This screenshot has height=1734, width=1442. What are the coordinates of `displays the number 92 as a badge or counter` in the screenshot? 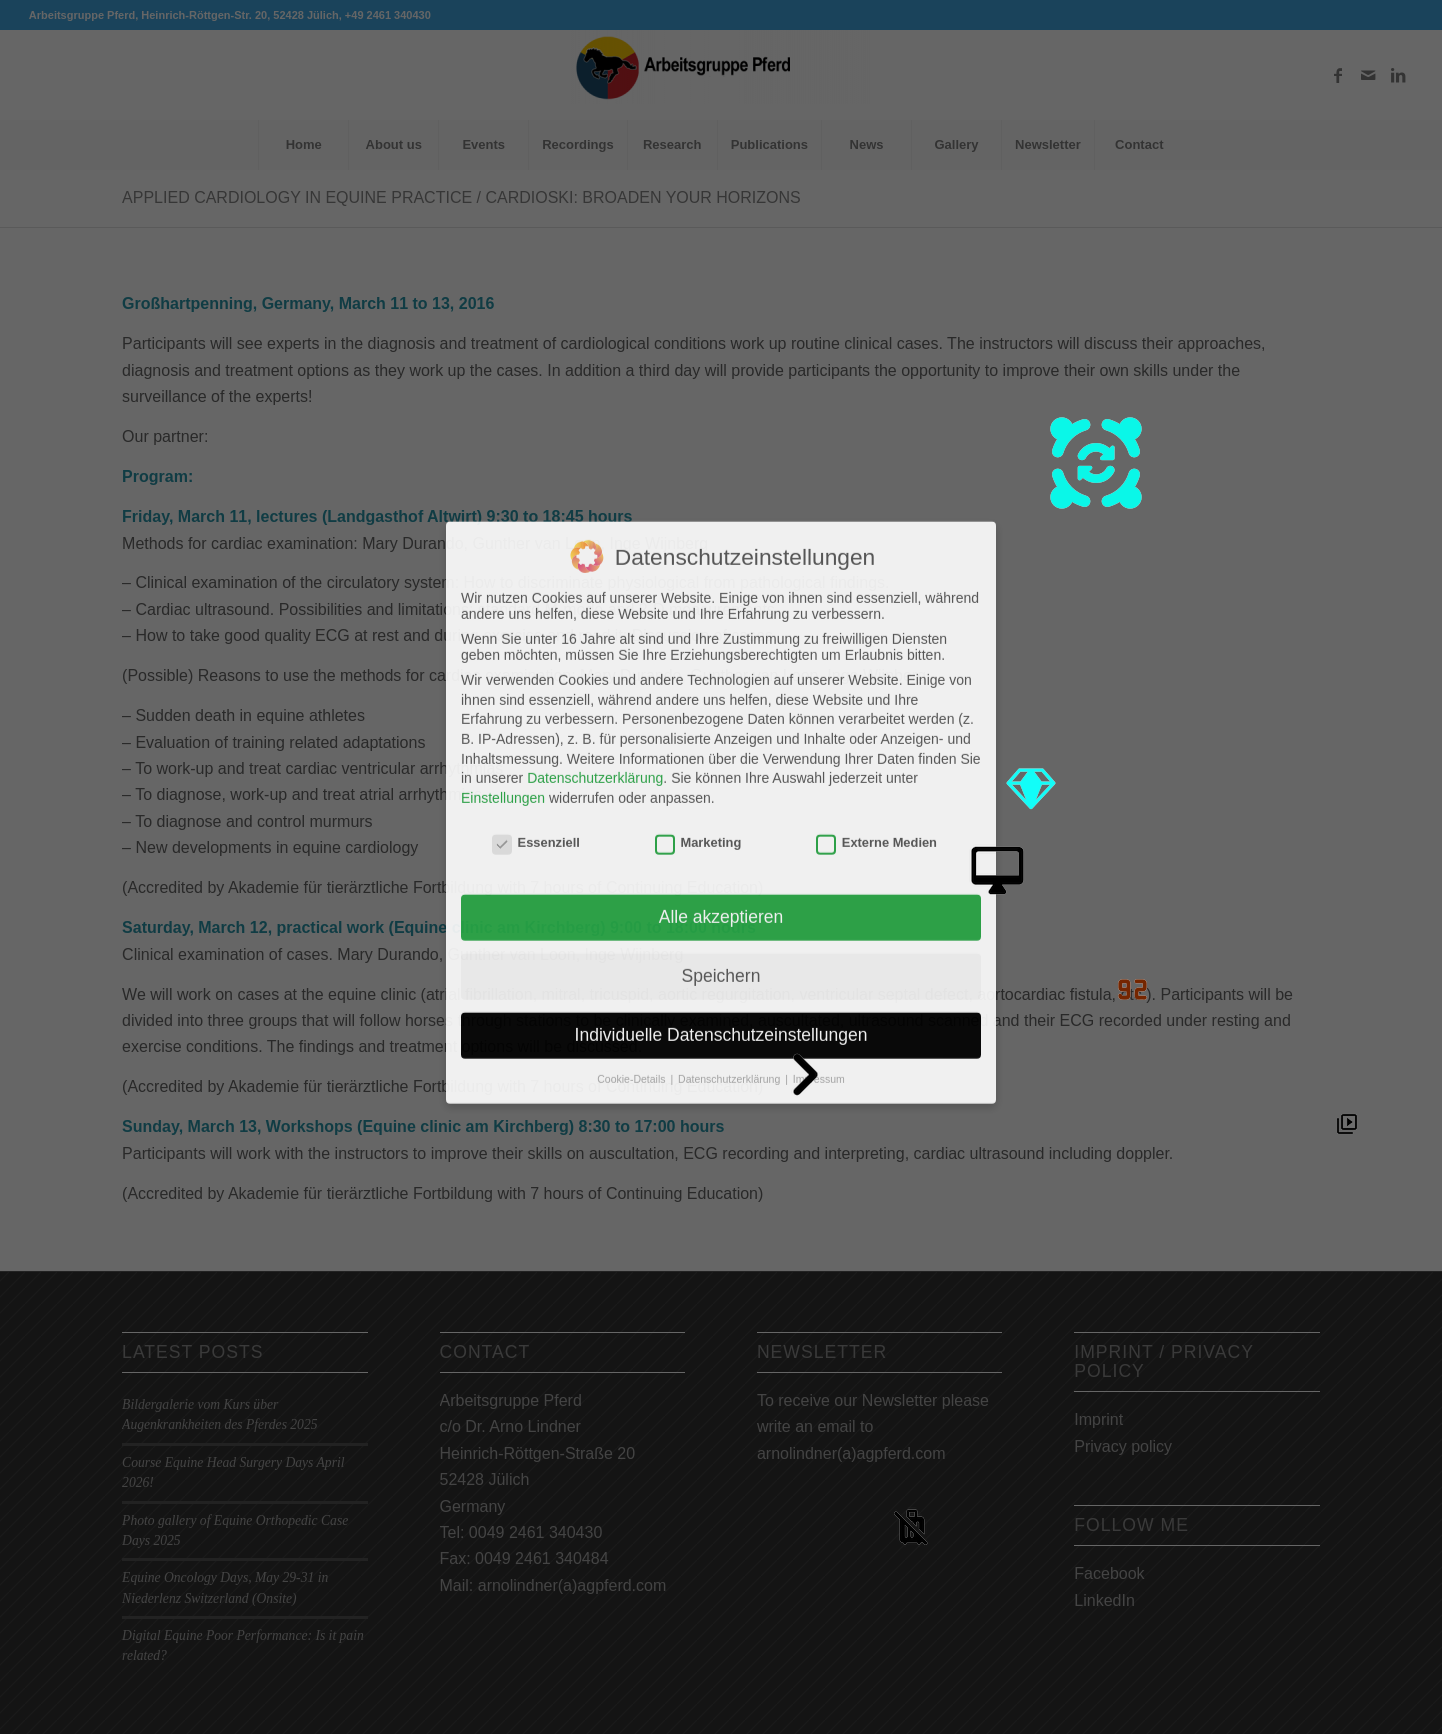 It's located at (1132, 989).